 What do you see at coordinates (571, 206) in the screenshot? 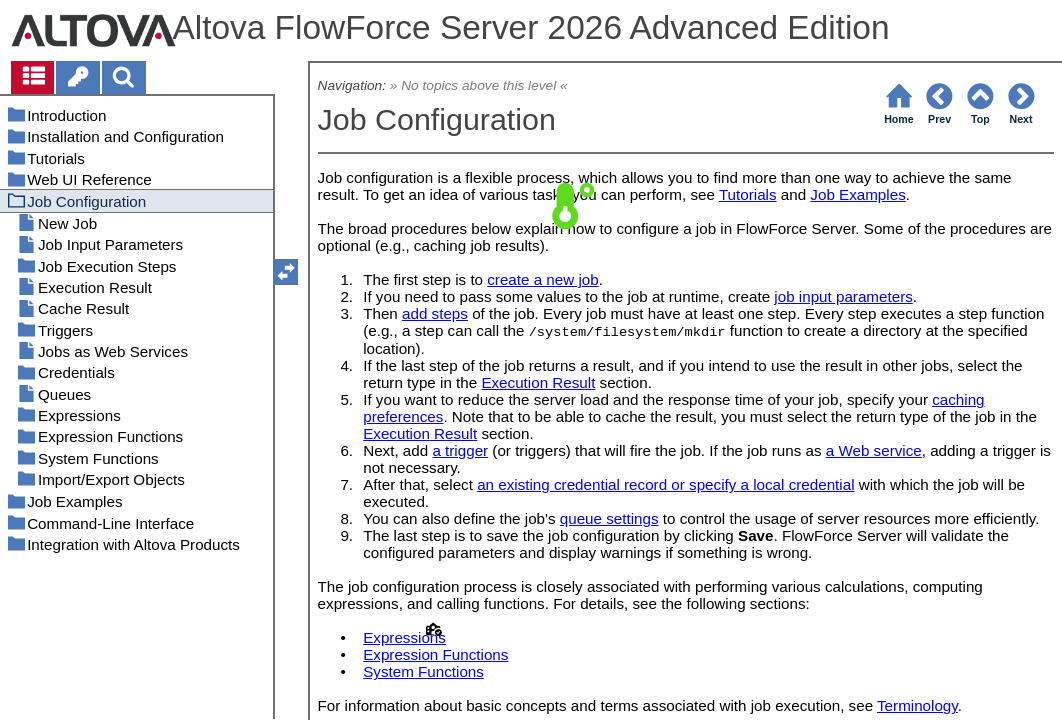
I see `indicates low temperature reading` at bounding box center [571, 206].